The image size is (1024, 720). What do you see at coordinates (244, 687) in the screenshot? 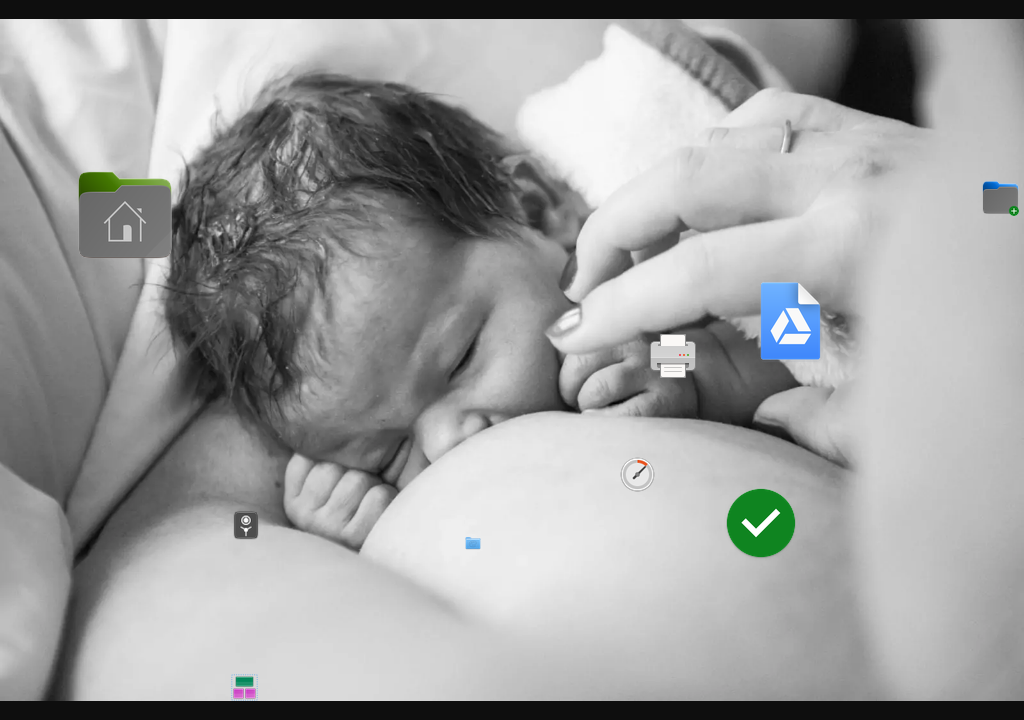
I see `select all items in the current view` at bounding box center [244, 687].